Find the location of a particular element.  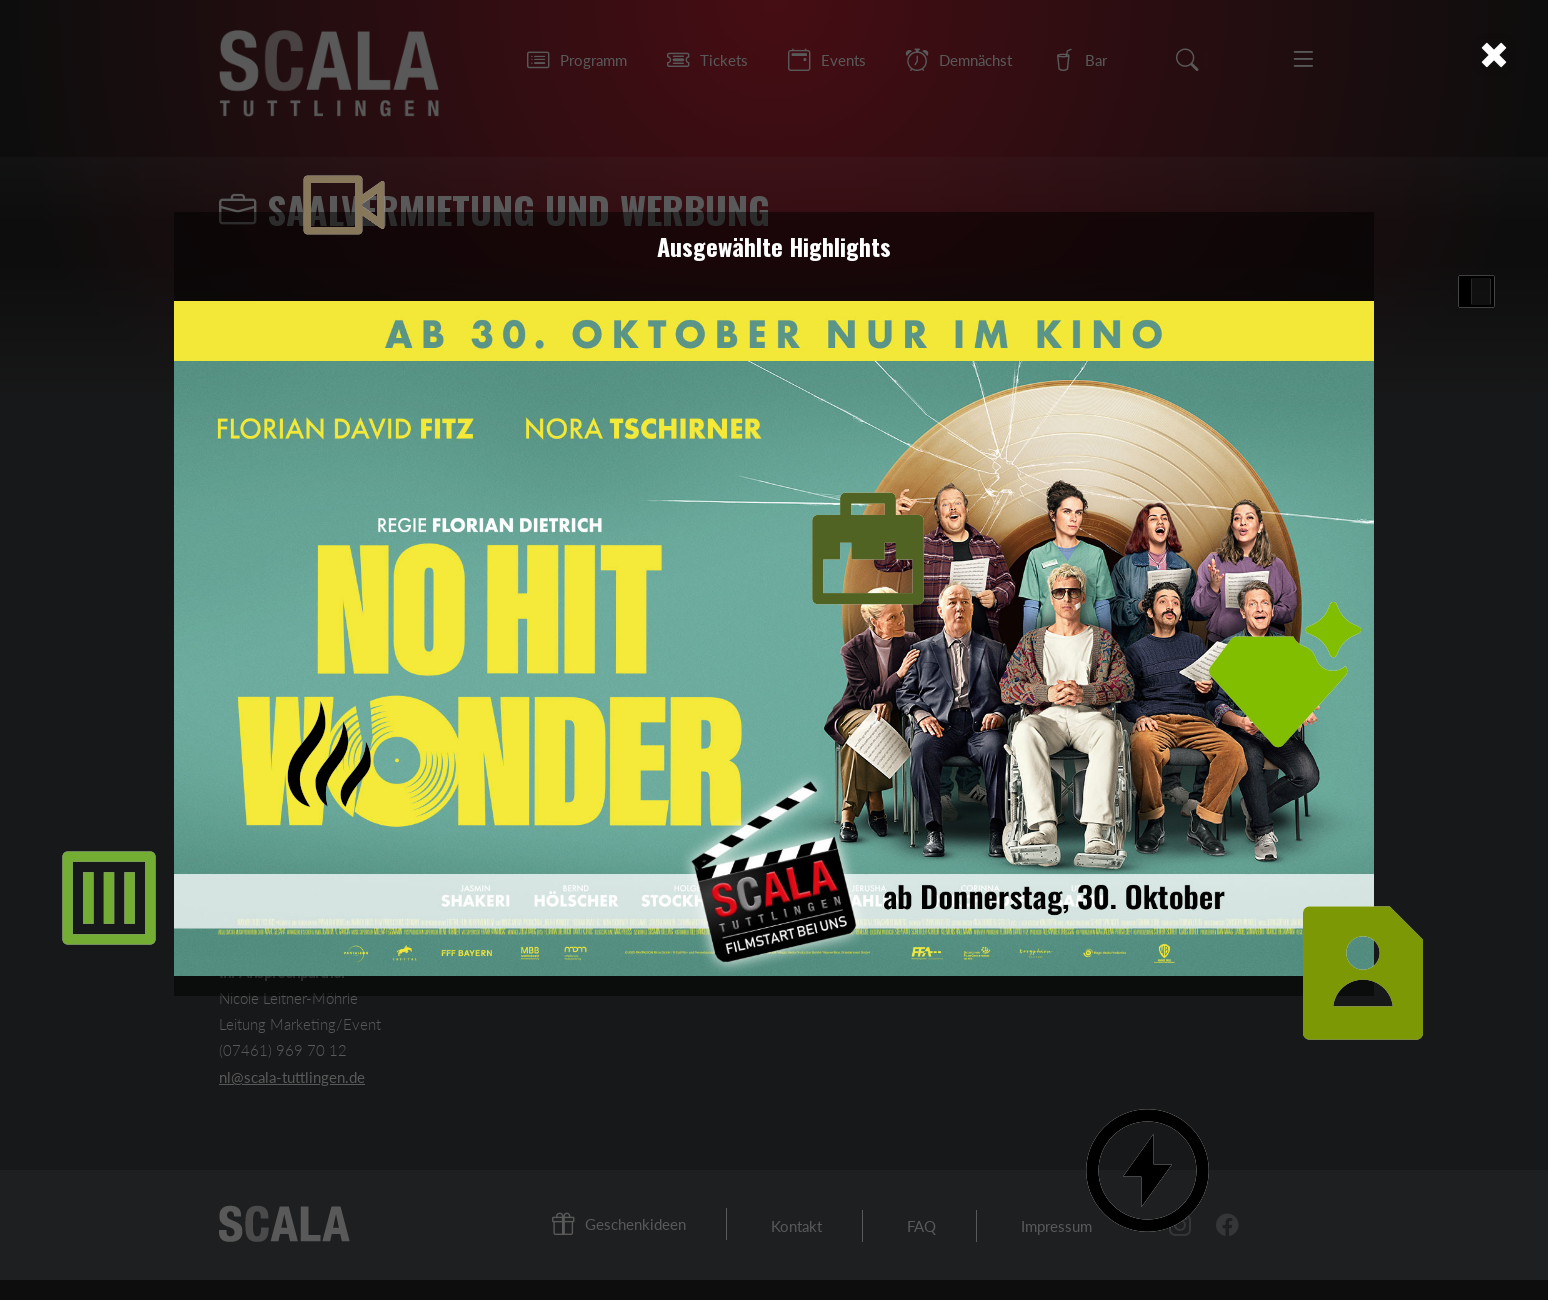

view user profile document is located at coordinates (1363, 973).